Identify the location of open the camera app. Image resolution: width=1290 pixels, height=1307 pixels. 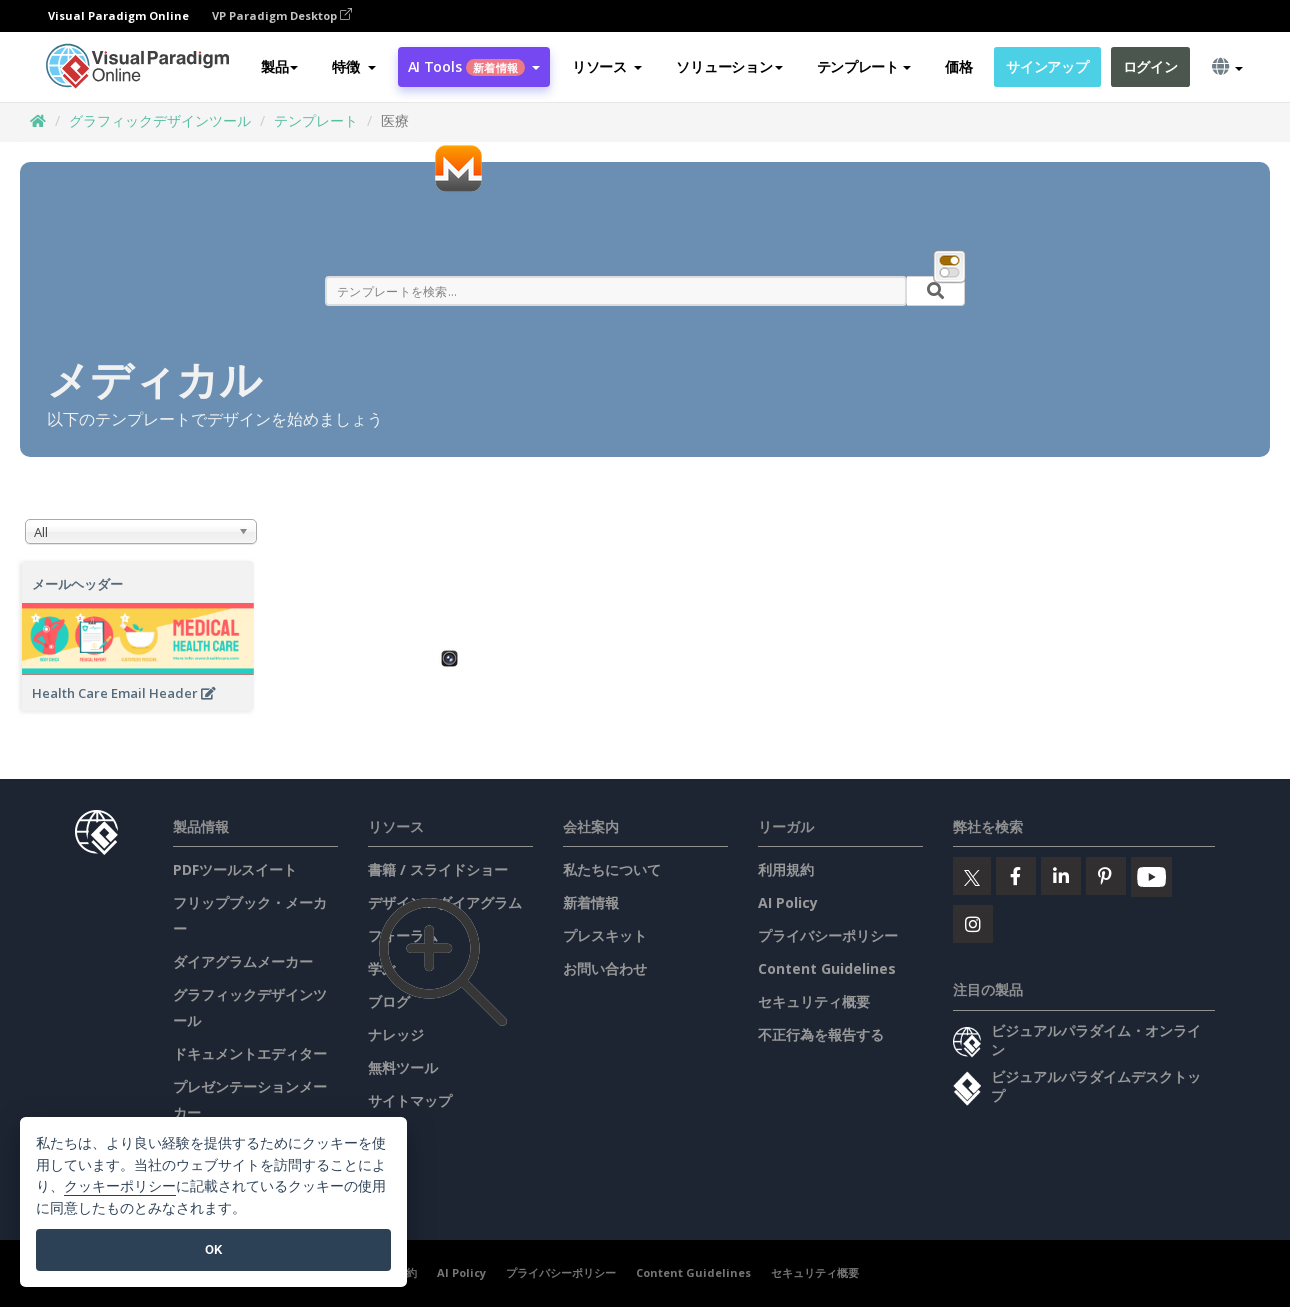
(449, 658).